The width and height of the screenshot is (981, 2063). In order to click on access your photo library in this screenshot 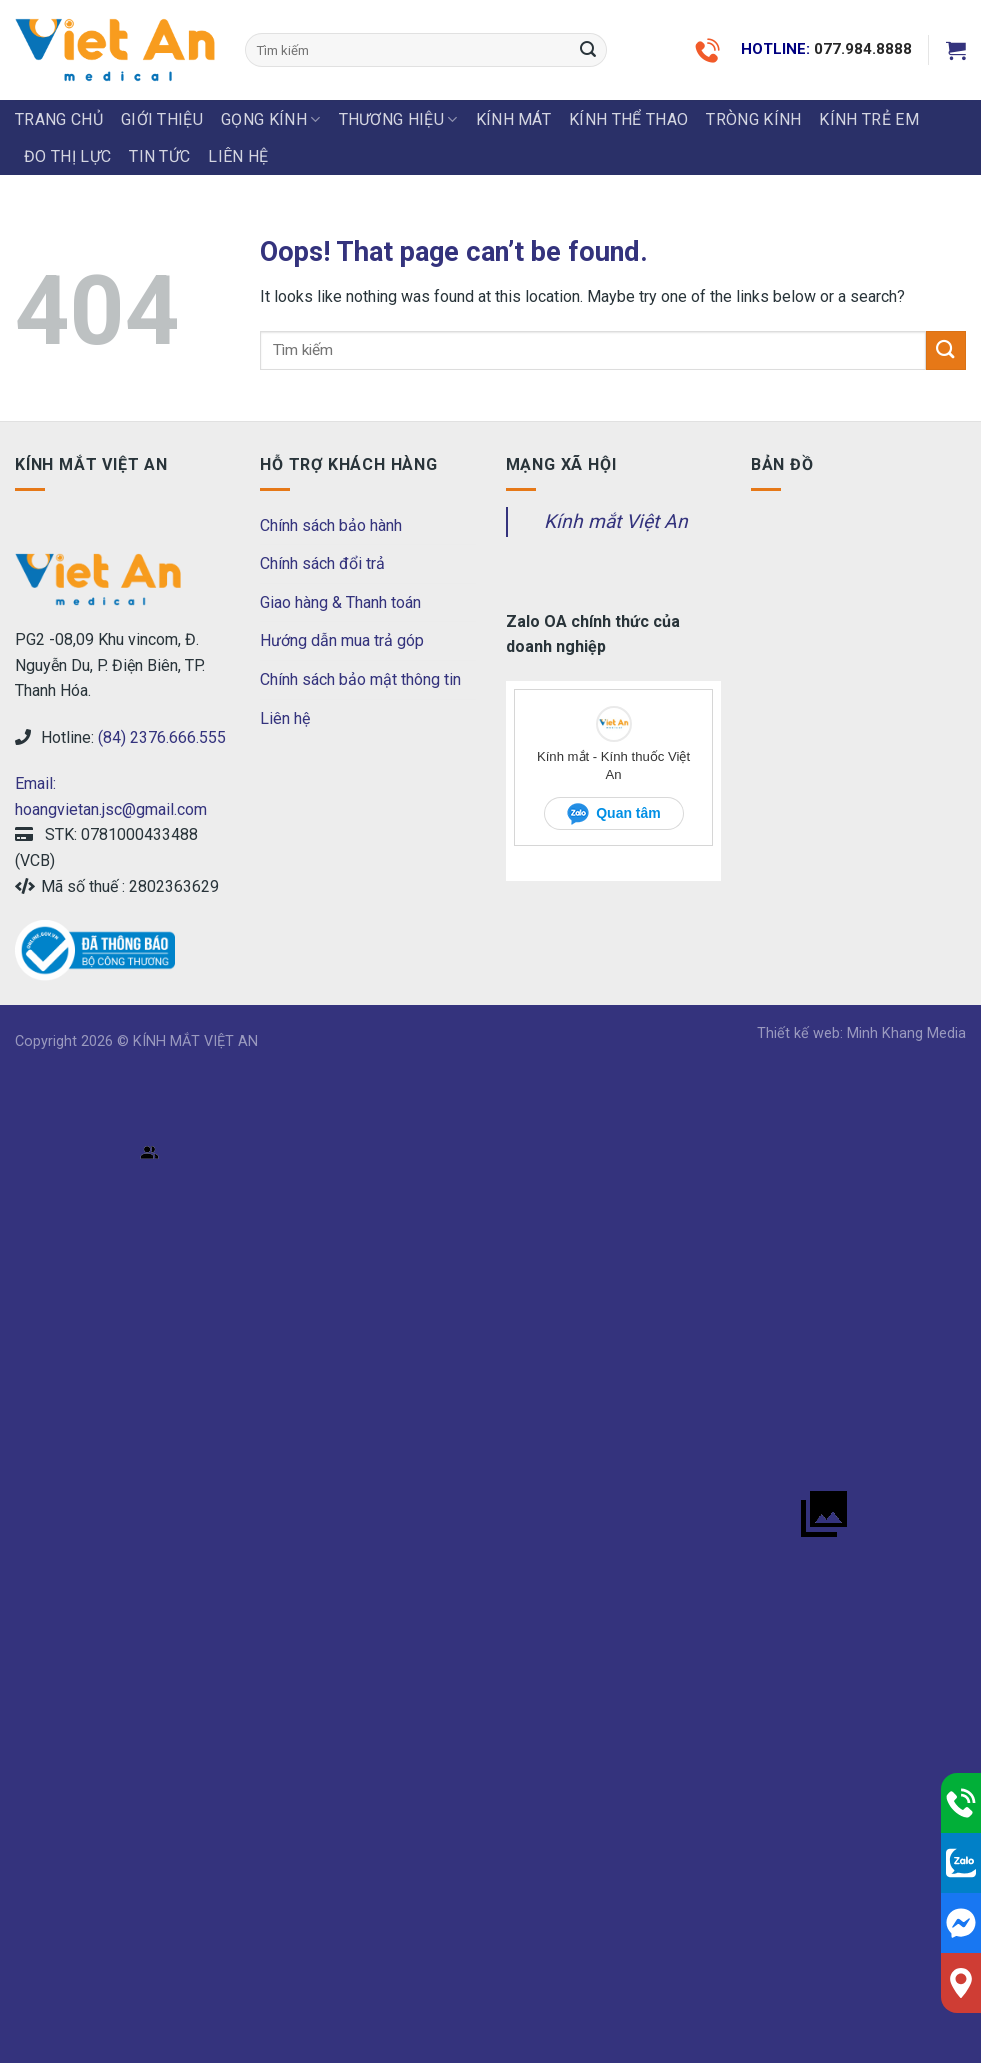, I will do `click(824, 1514)`.